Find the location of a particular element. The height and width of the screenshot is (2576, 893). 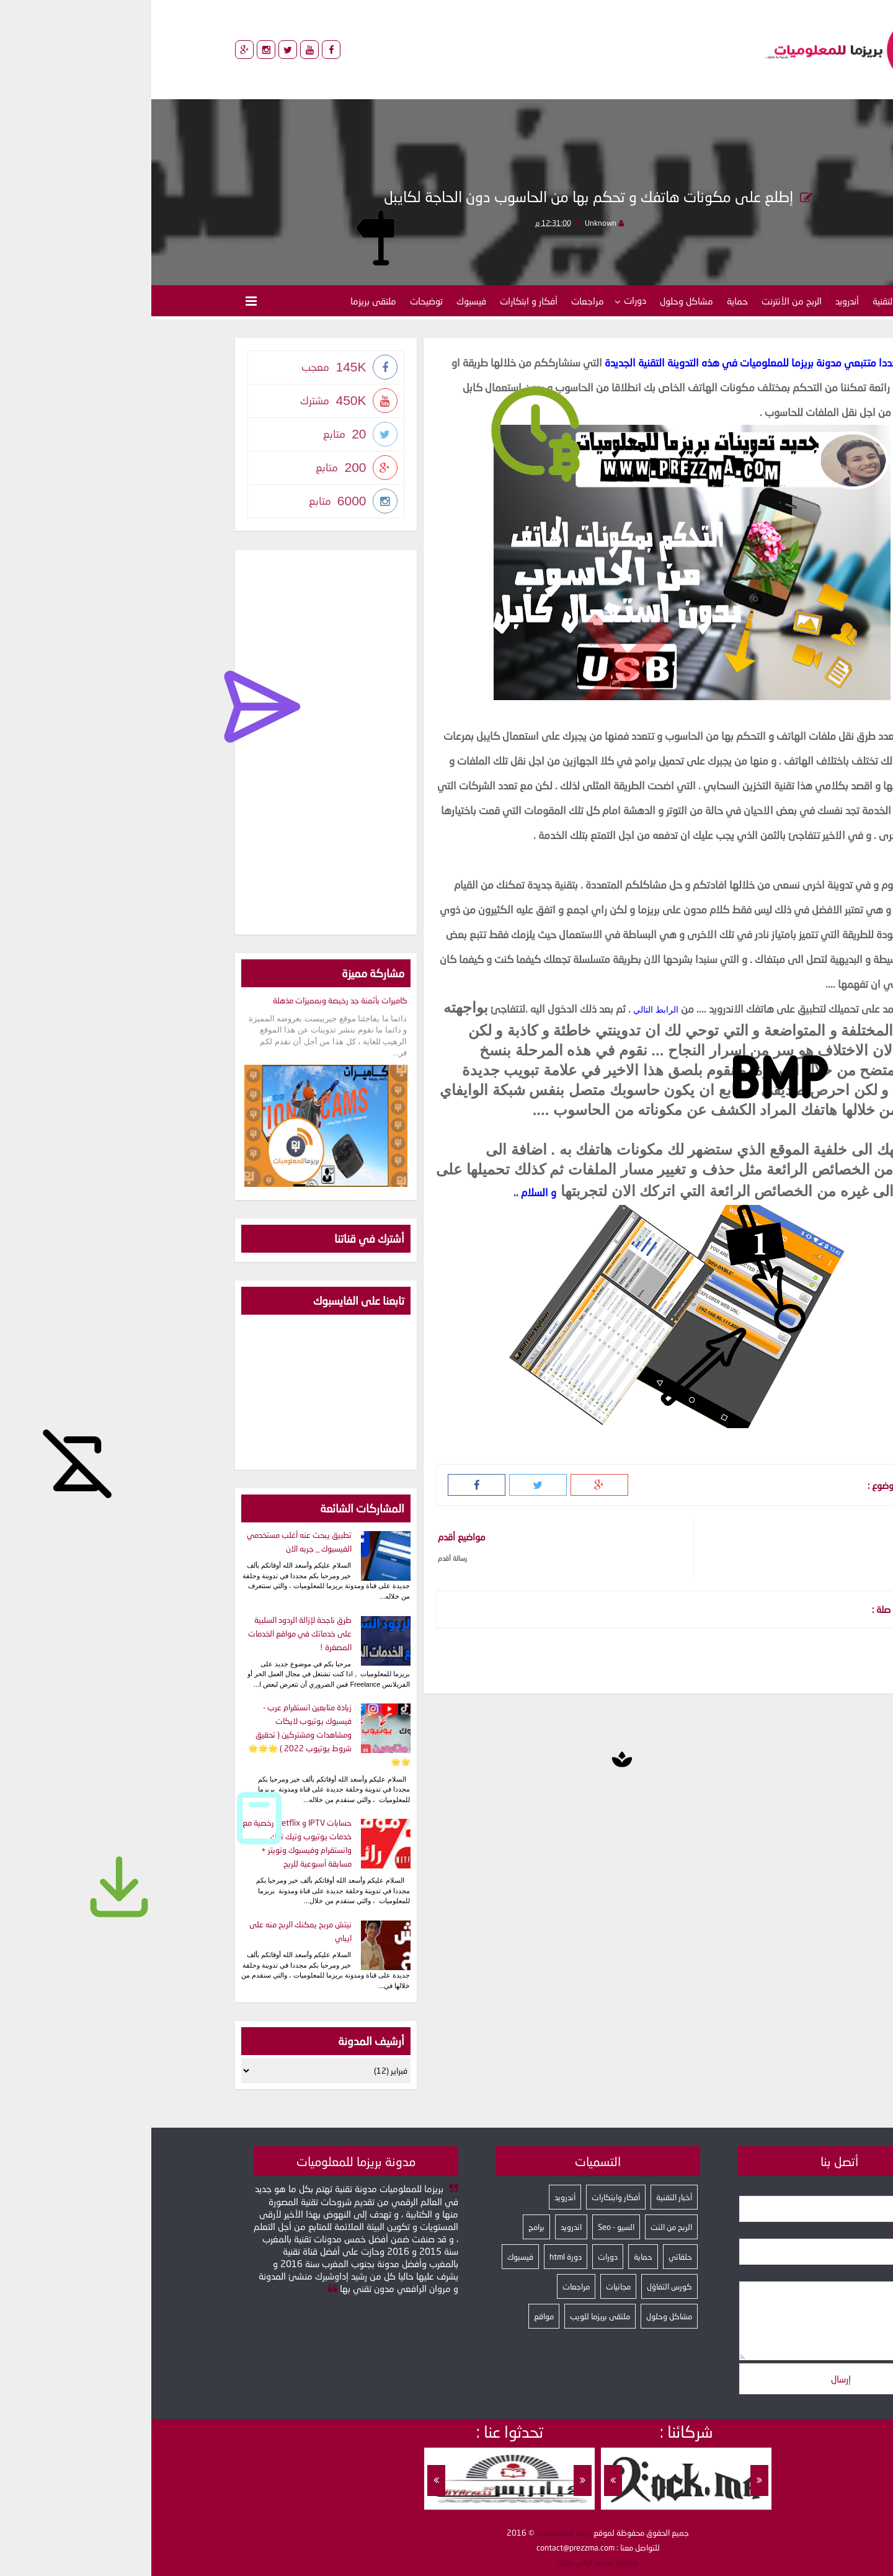

indicates a BMP image file format is located at coordinates (780, 1077).